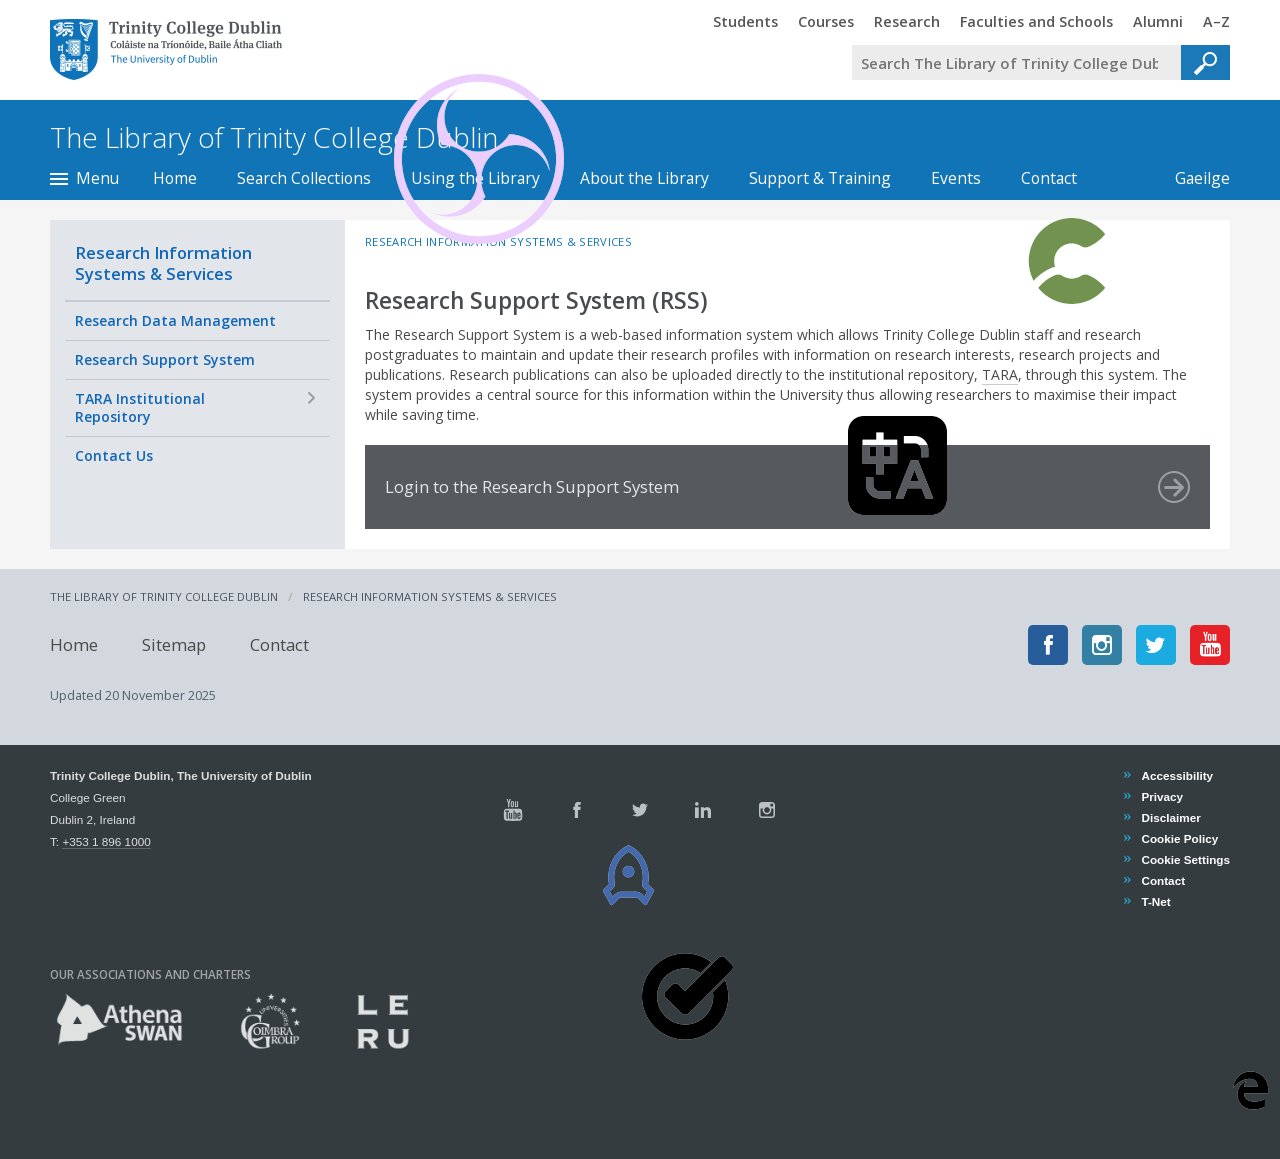 This screenshot has width=1280, height=1159. What do you see at coordinates (628, 874) in the screenshot?
I see `launch or deploy an application` at bounding box center [628, 874].